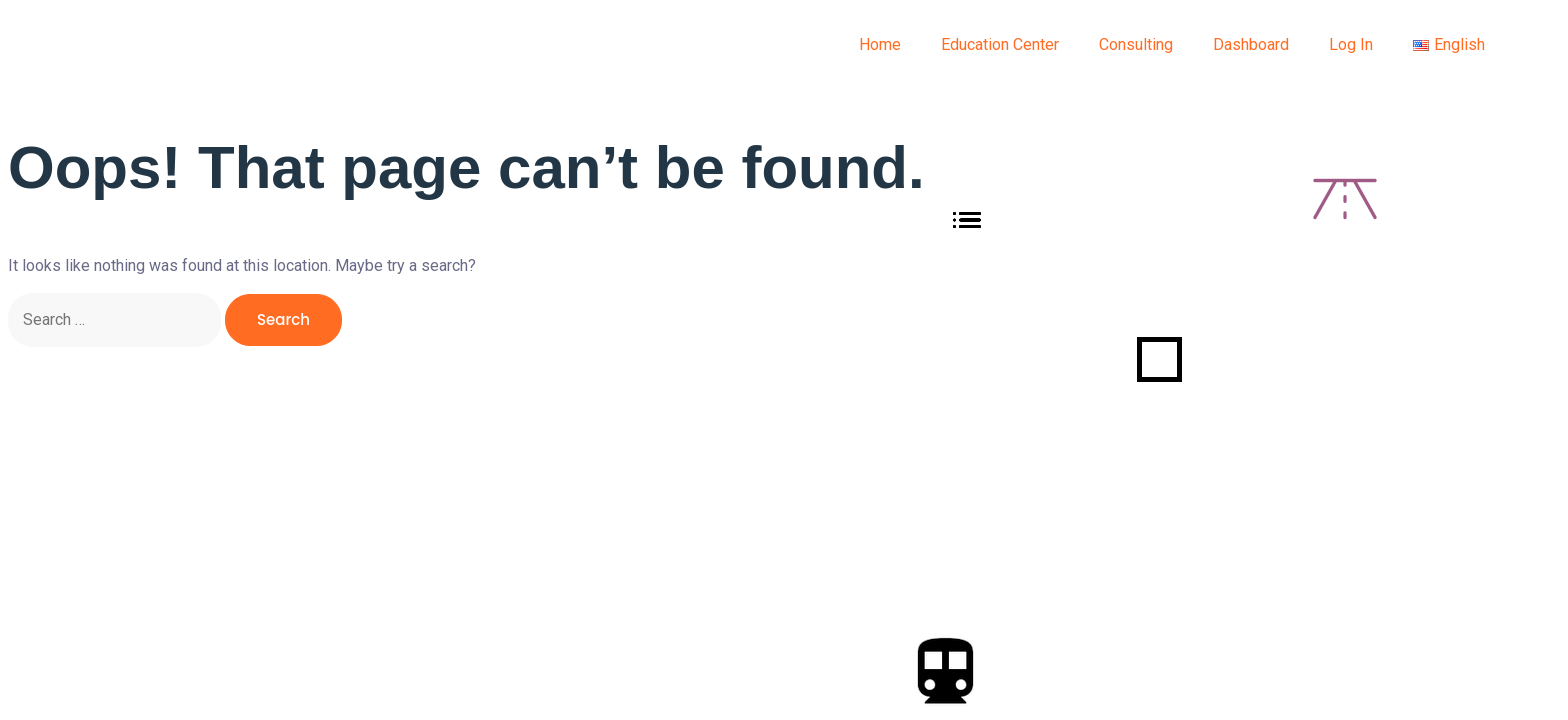 Image resolution: width=1568 pixels, height=720 pixels. What do you see at coordinates (1345, 199) in the screenshot?
I see `view directions or navigation route` at bounding box center [1345, 199].